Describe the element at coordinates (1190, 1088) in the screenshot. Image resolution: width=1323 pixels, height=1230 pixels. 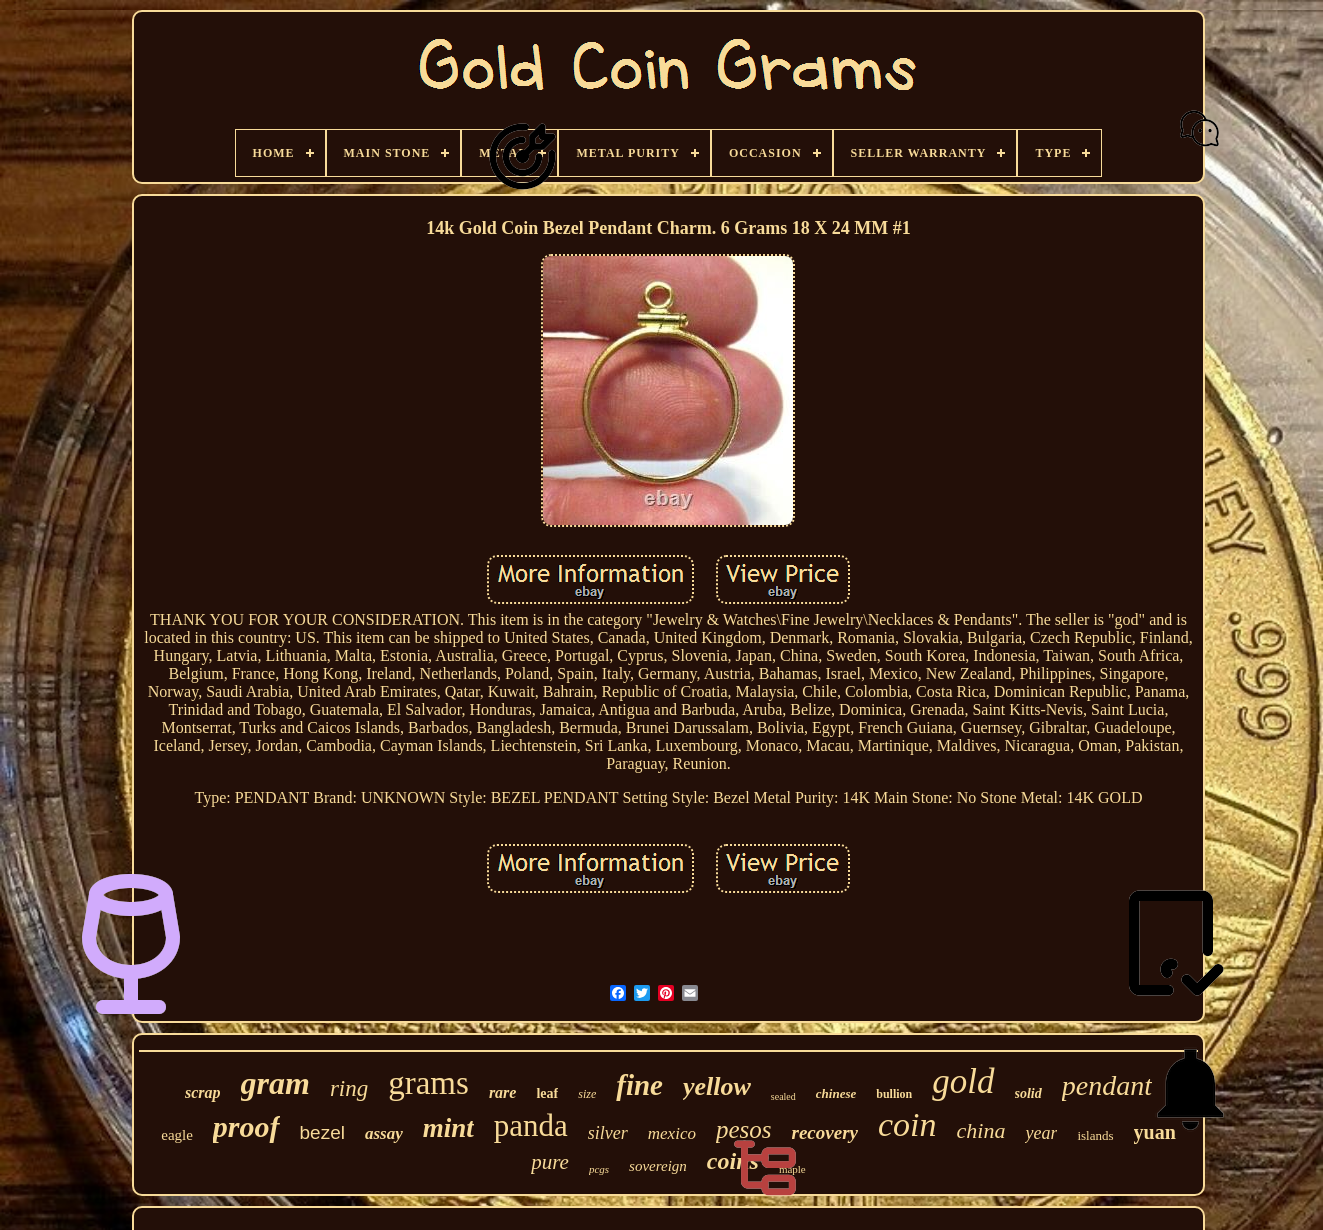
I see `view your notifications` at that location.